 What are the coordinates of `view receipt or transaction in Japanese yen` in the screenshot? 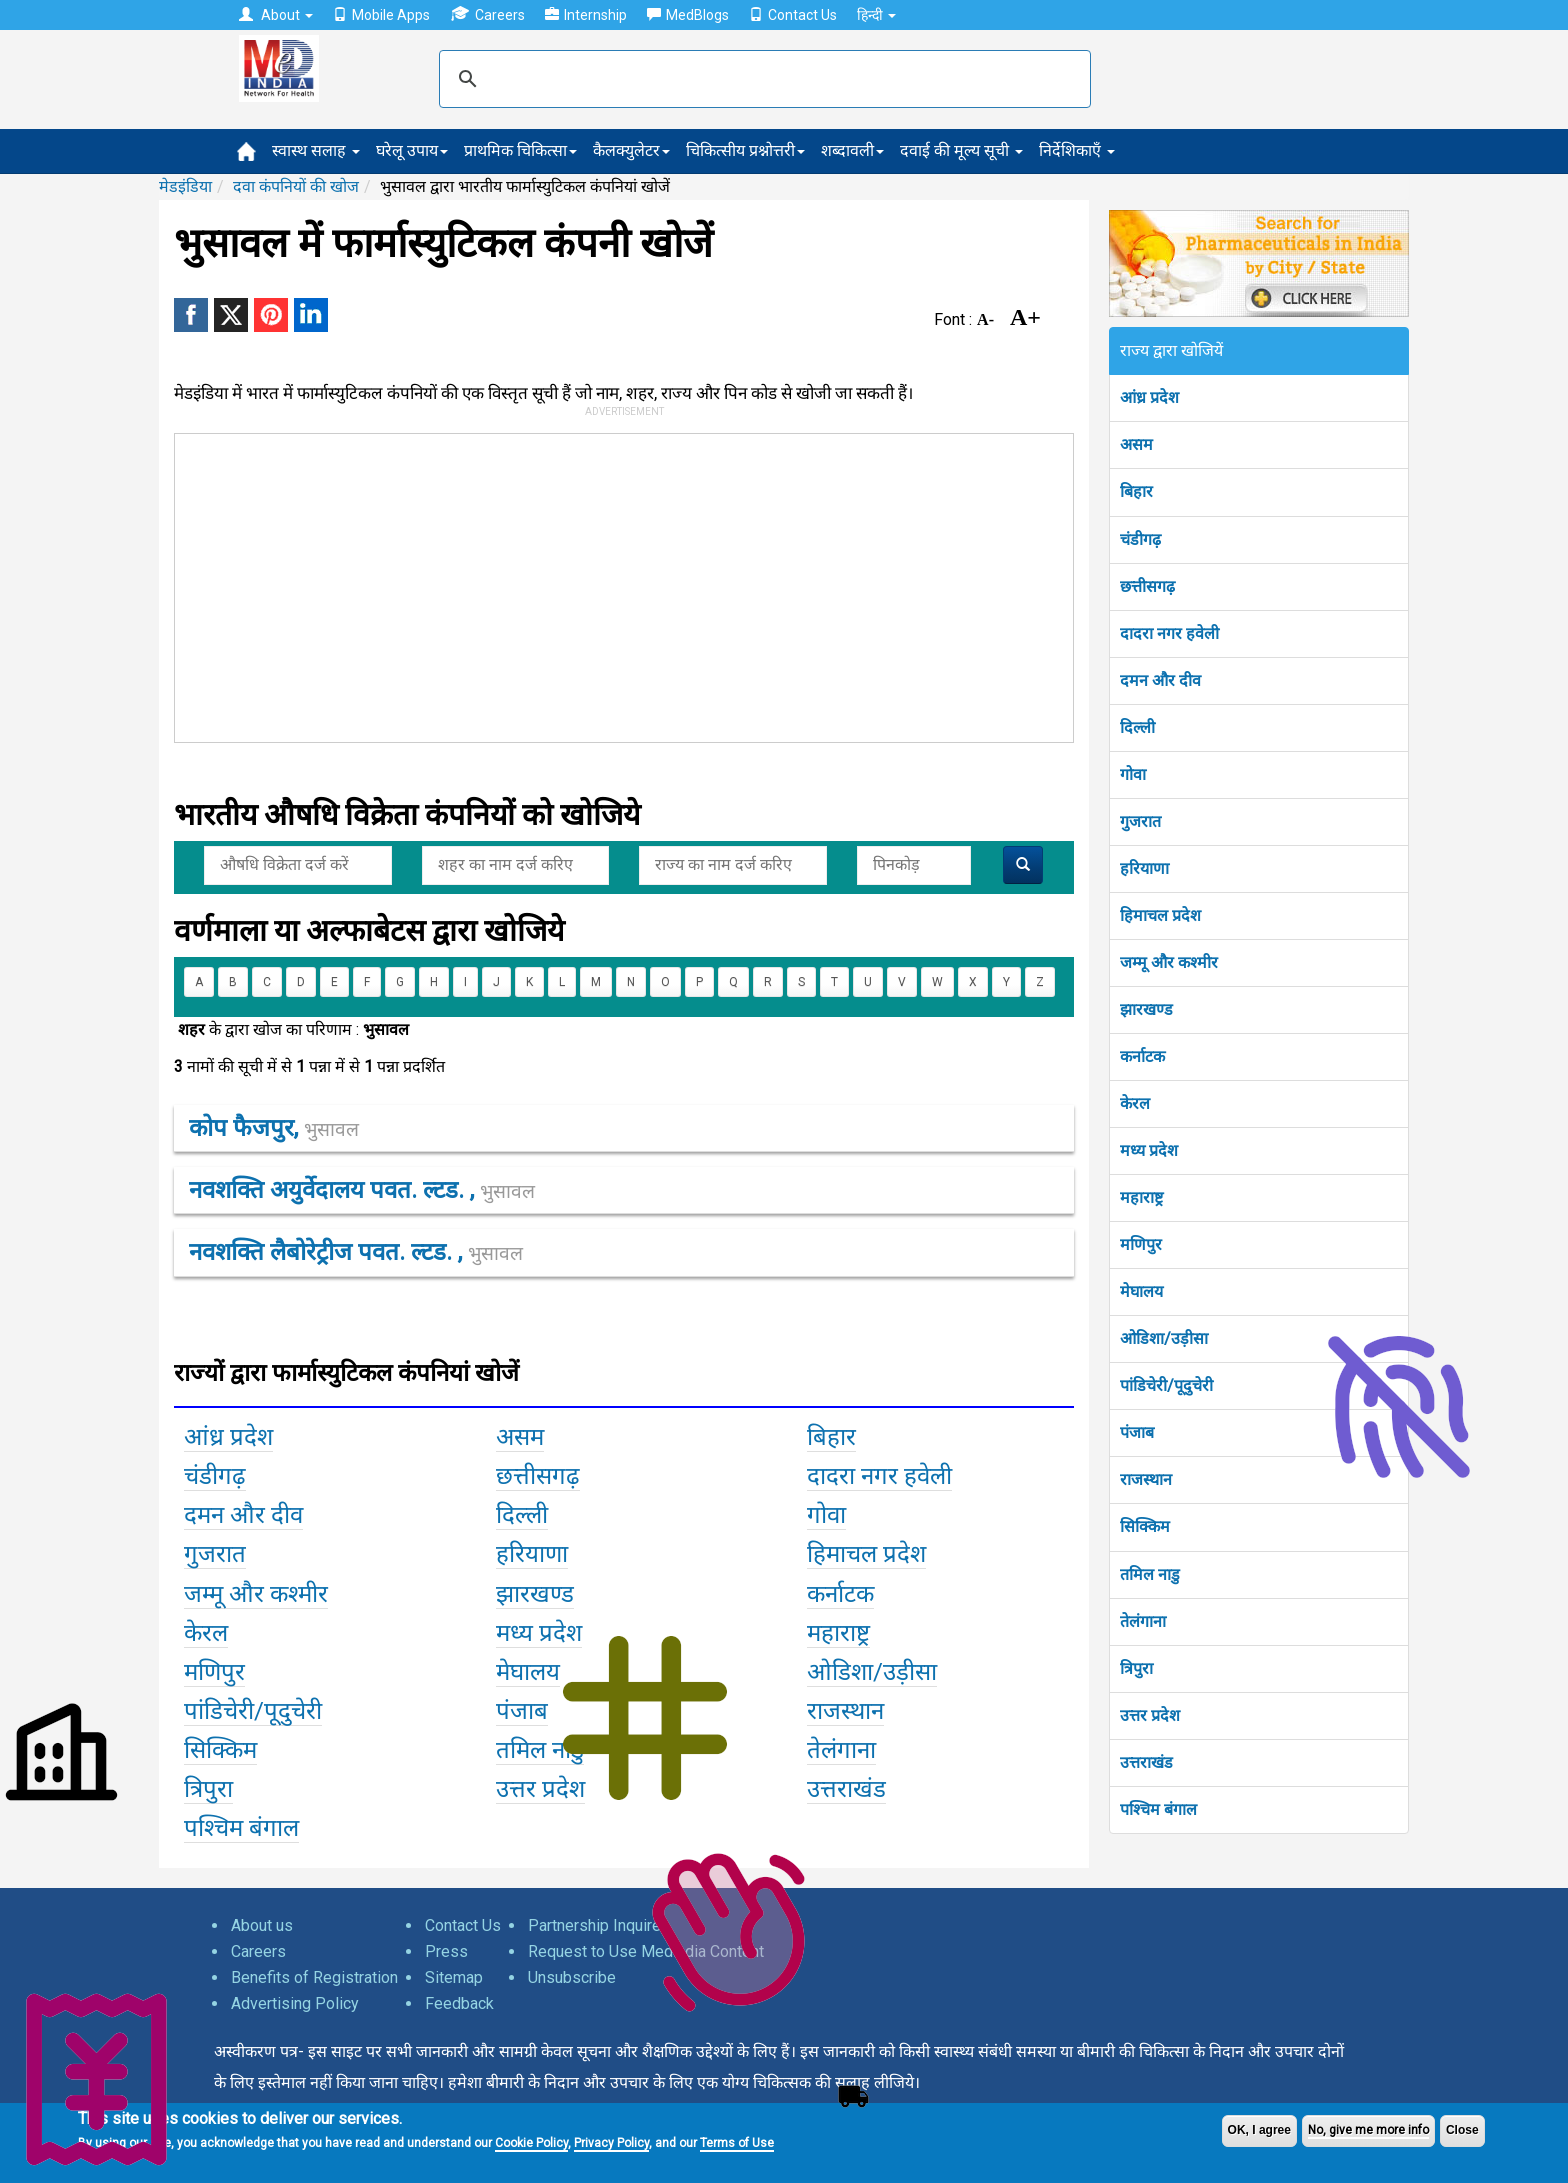 It's located at (96, 2079).